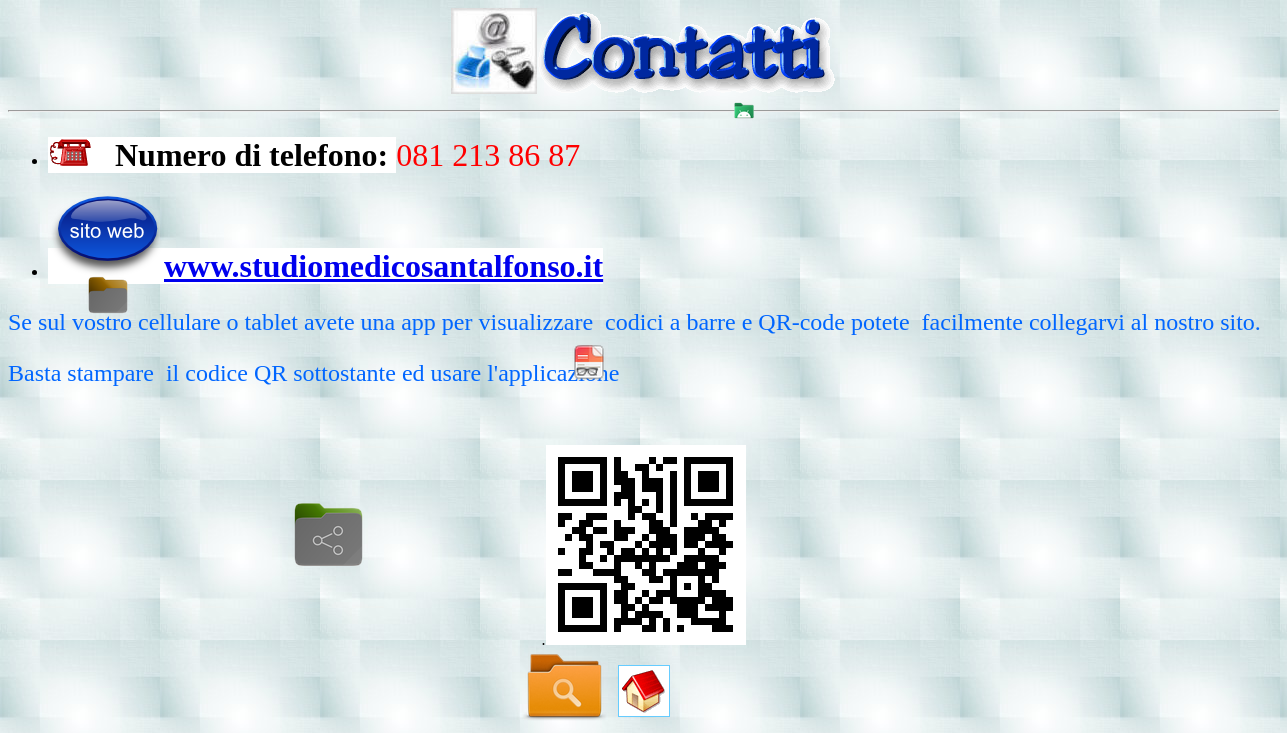 The image size is (1287, 733). I want to click on access your public shared folder, so click(328, 534).